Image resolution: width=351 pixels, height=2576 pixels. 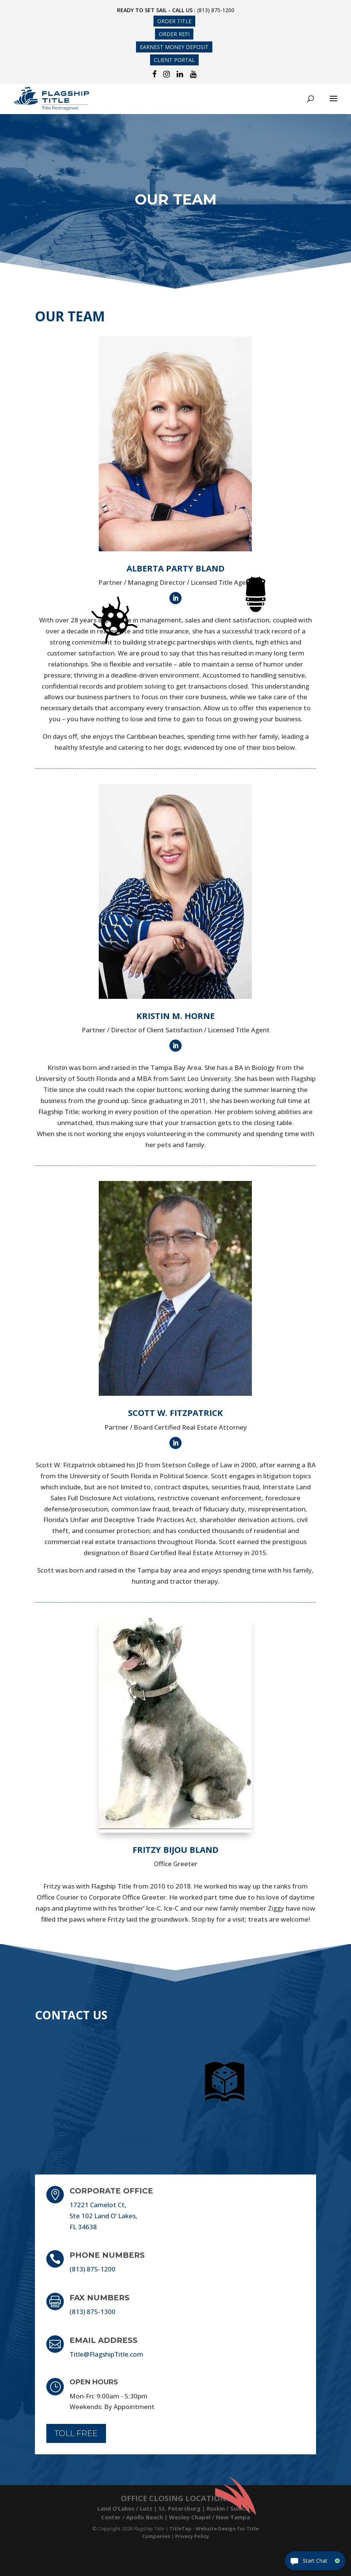 What do you see at coordinates (114, 620) in the screenshot?
I see `report a bug or software issue` at bounding box center [114, 620].